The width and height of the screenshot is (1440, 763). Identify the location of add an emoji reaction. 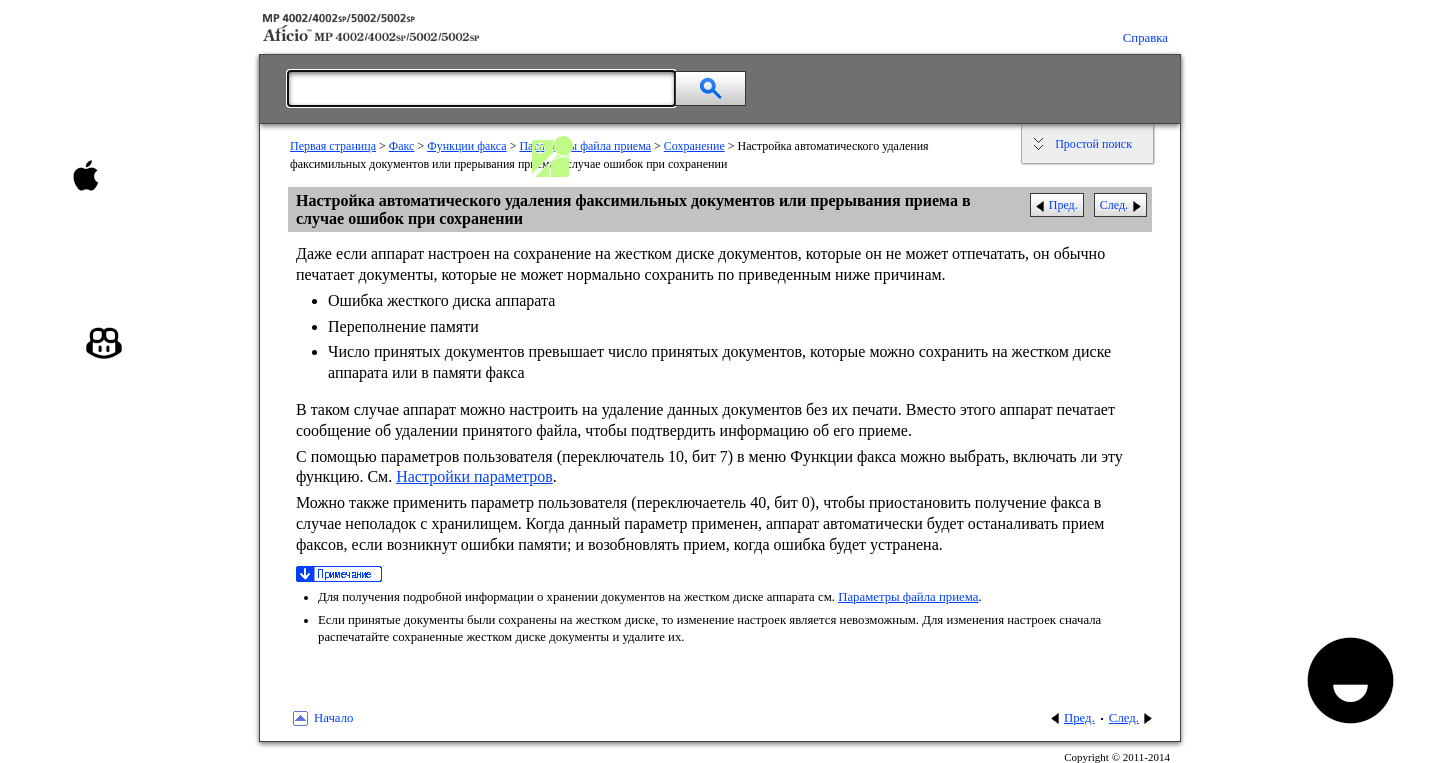
(1350, 680).